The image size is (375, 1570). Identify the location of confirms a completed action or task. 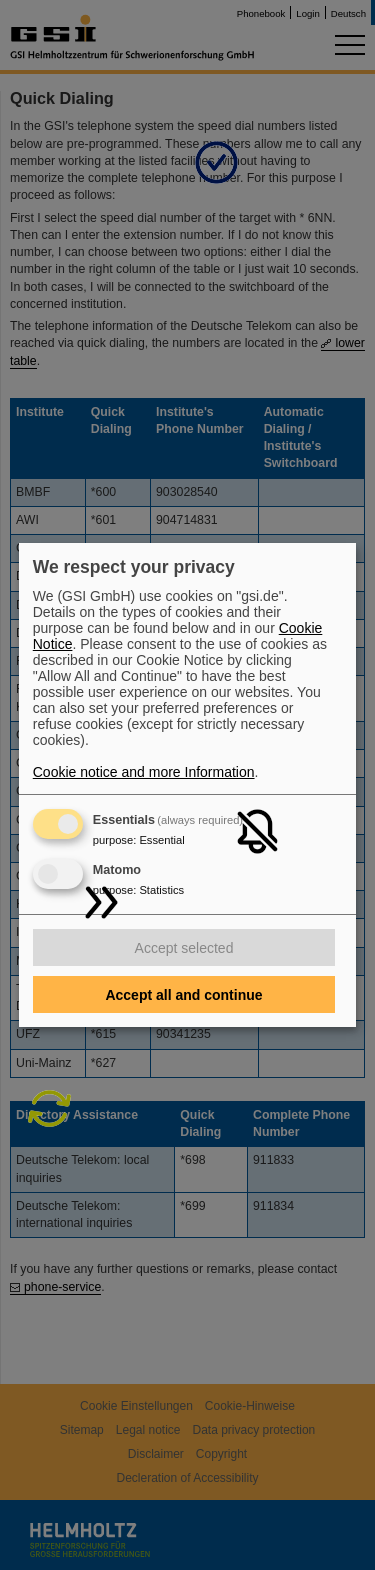
(216, 162).